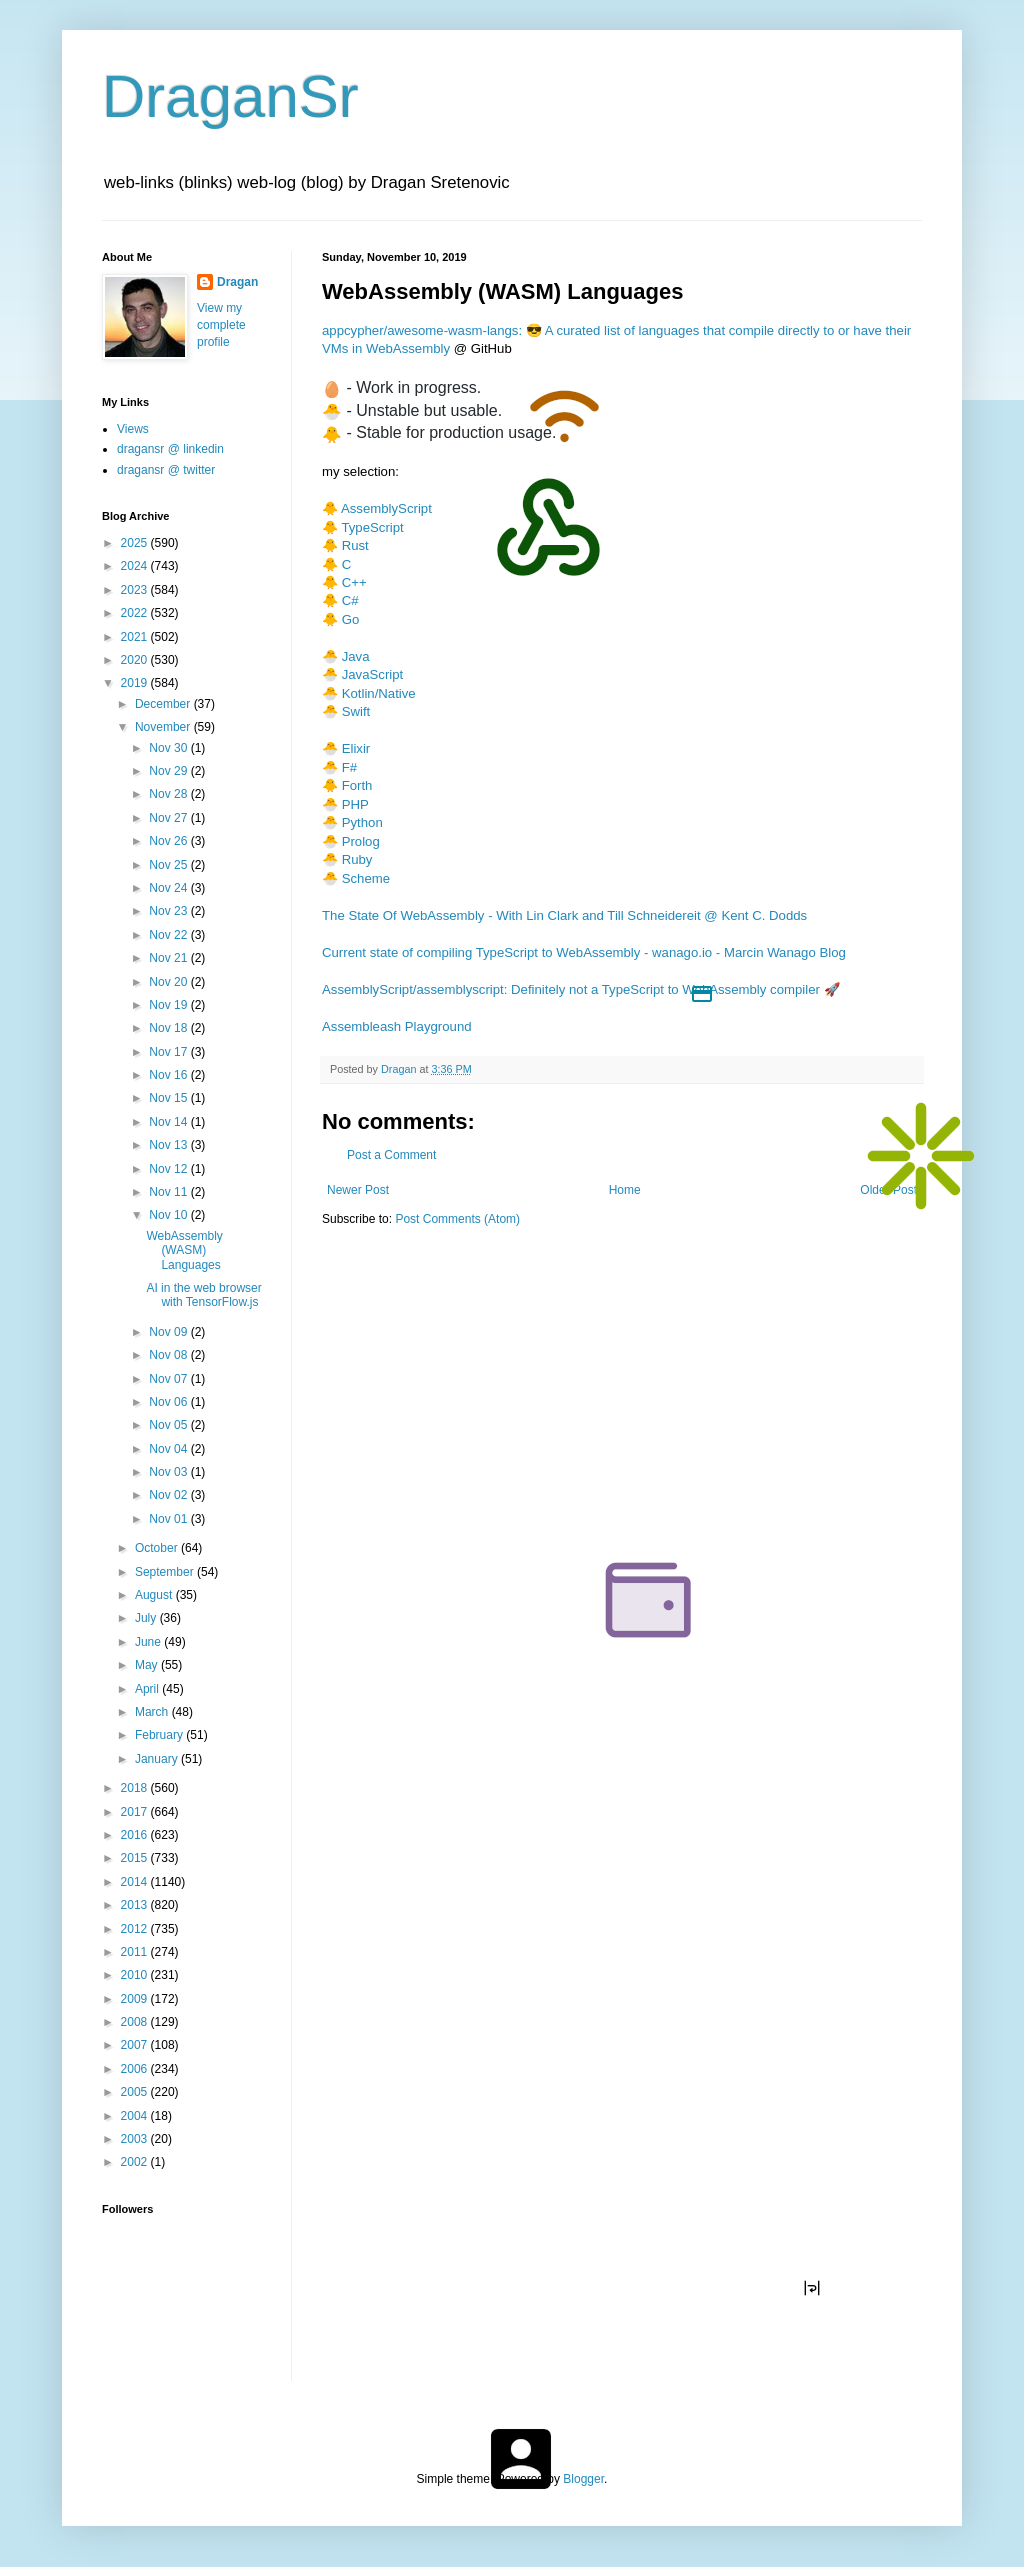 The width and height of the screenshot is (1024, 2567). Describe the element at coordinates (812, 2288) in the screenshot. I see `wrap text to column width` at that location.